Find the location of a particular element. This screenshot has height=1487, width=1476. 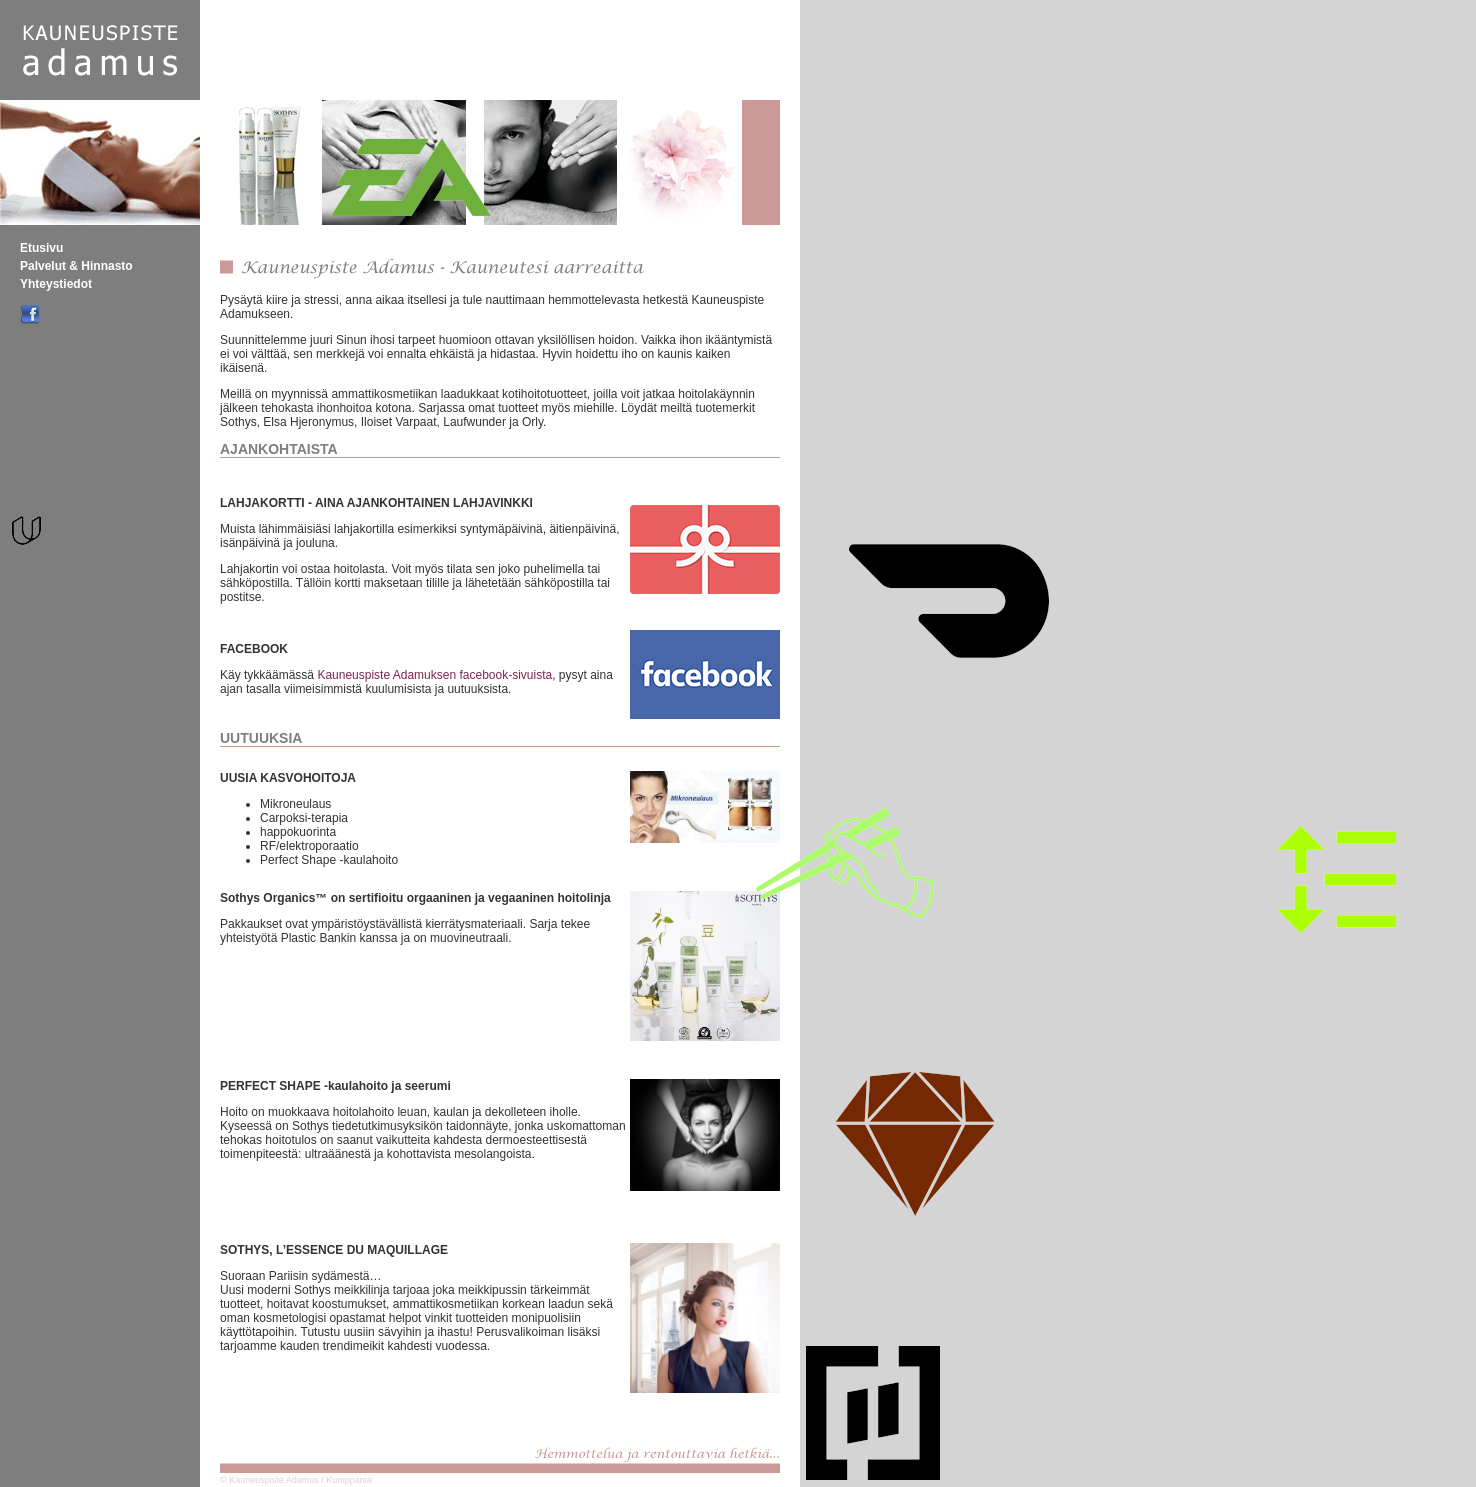

open sketch design app is located at coordinates (915, 1144).